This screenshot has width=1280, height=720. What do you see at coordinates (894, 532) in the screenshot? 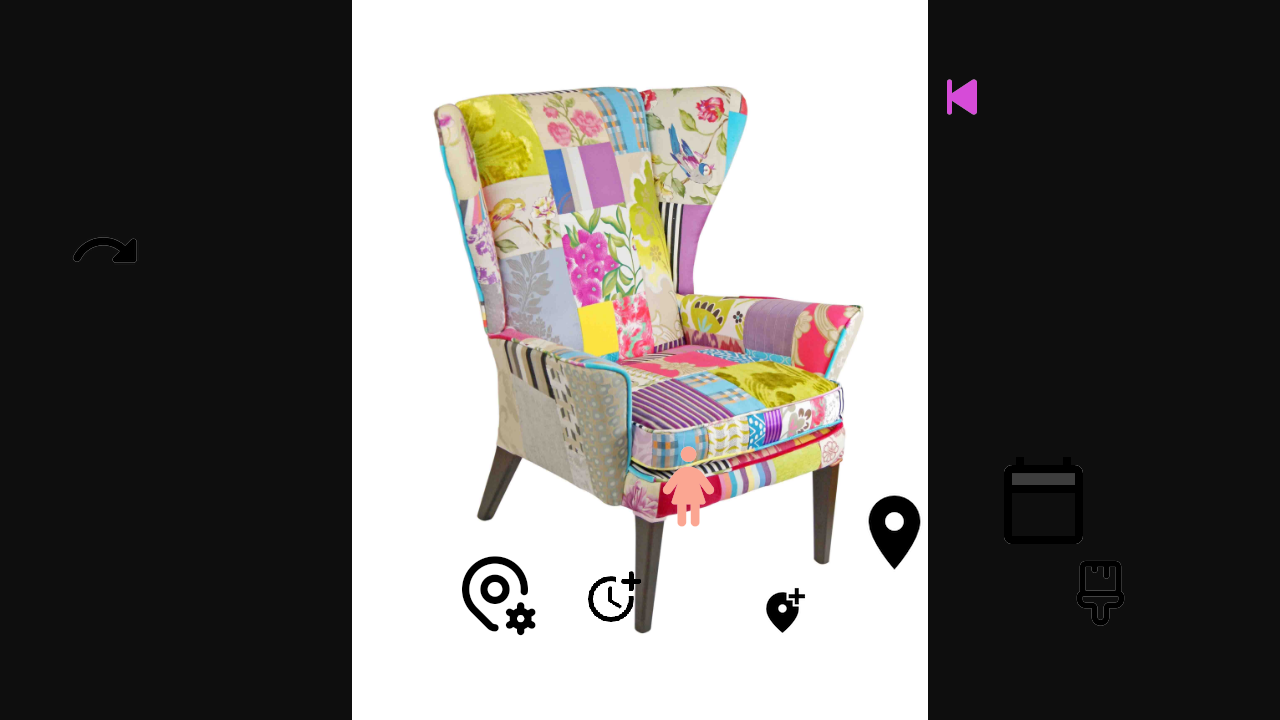
I see `view current location on map` at bounding box center [894, 532].